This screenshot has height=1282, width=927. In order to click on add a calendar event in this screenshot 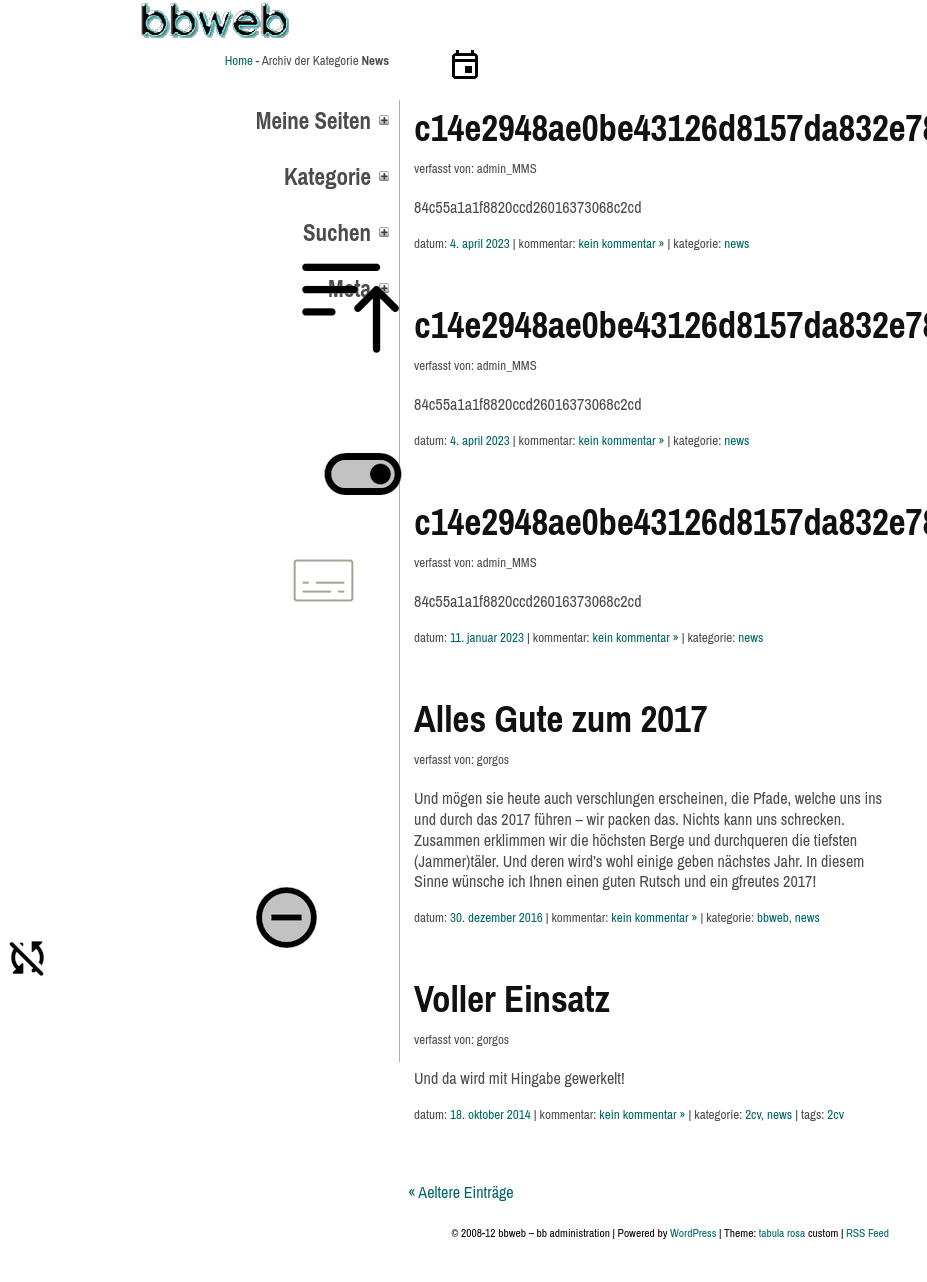, I will do `click(465, 66)`.